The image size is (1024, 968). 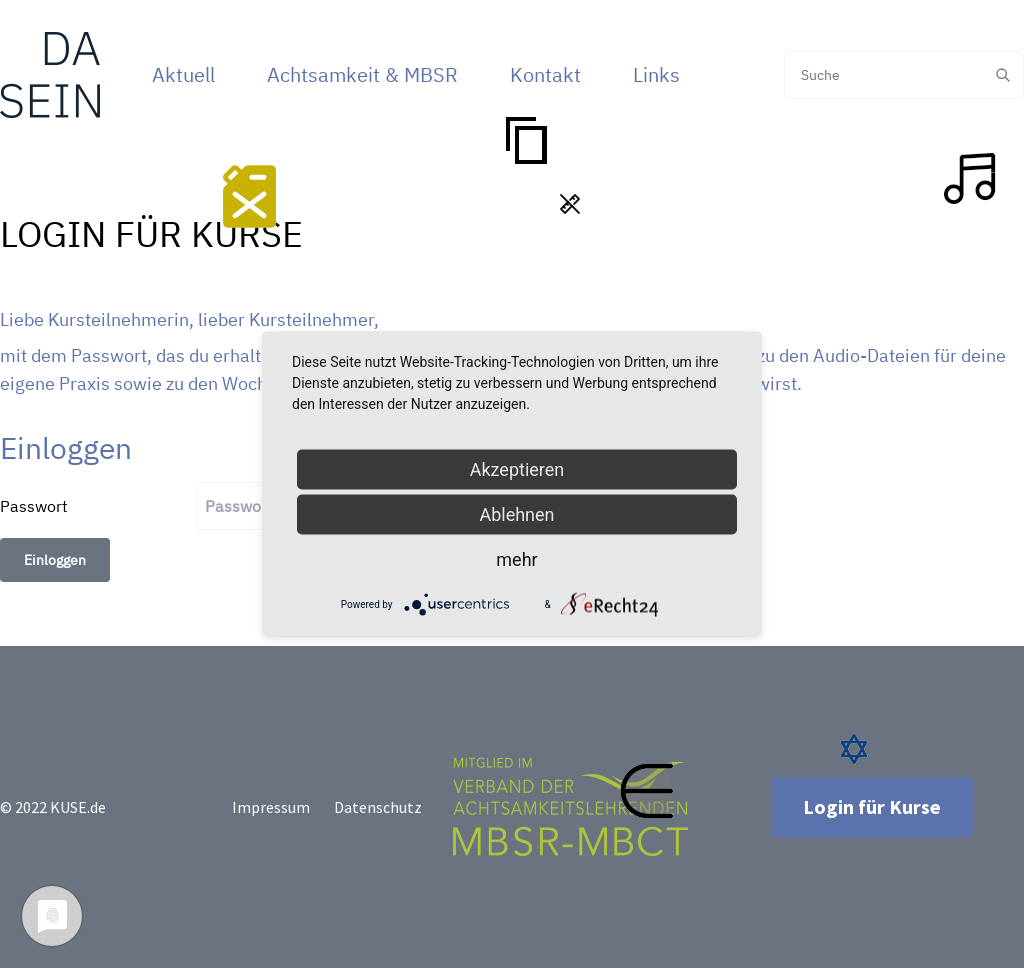 What do you see at coordinates (971, 176) in the screenshot?
I see `access music files or audio content` at bounding box center [971, 176].